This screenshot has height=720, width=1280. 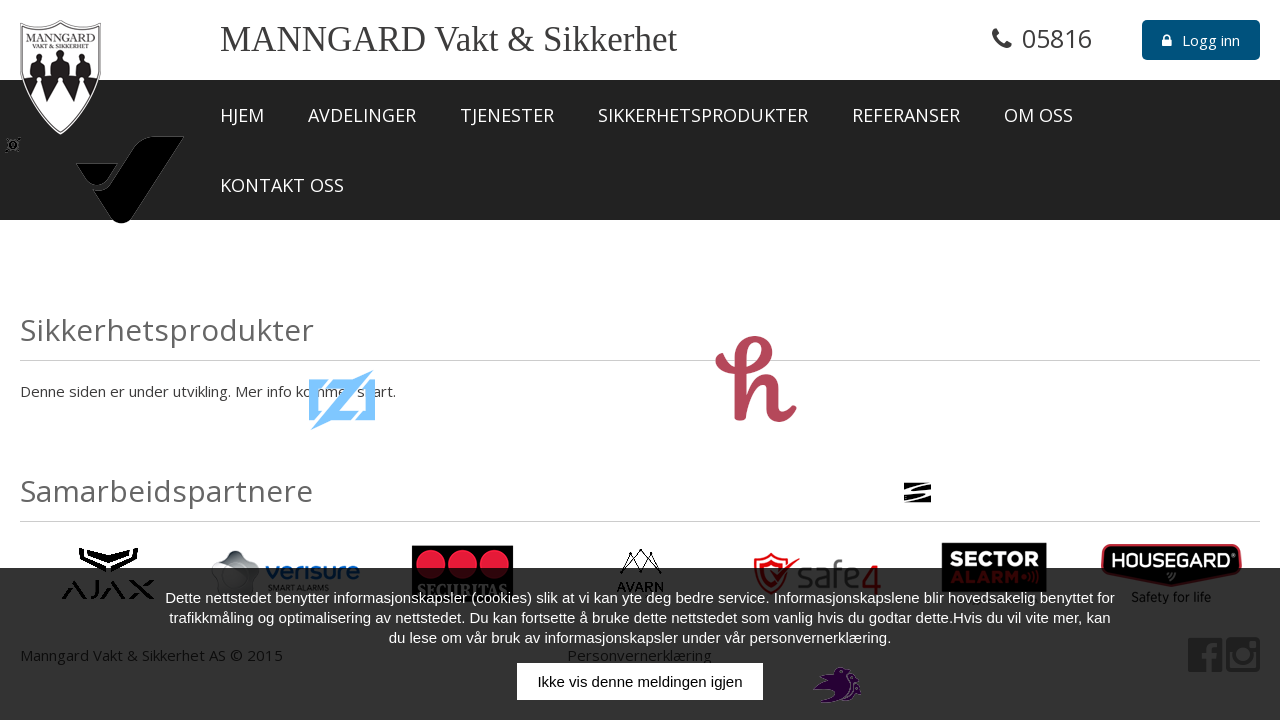 I want to click on apache subversion version control system logo, so click(x=917, y=492).